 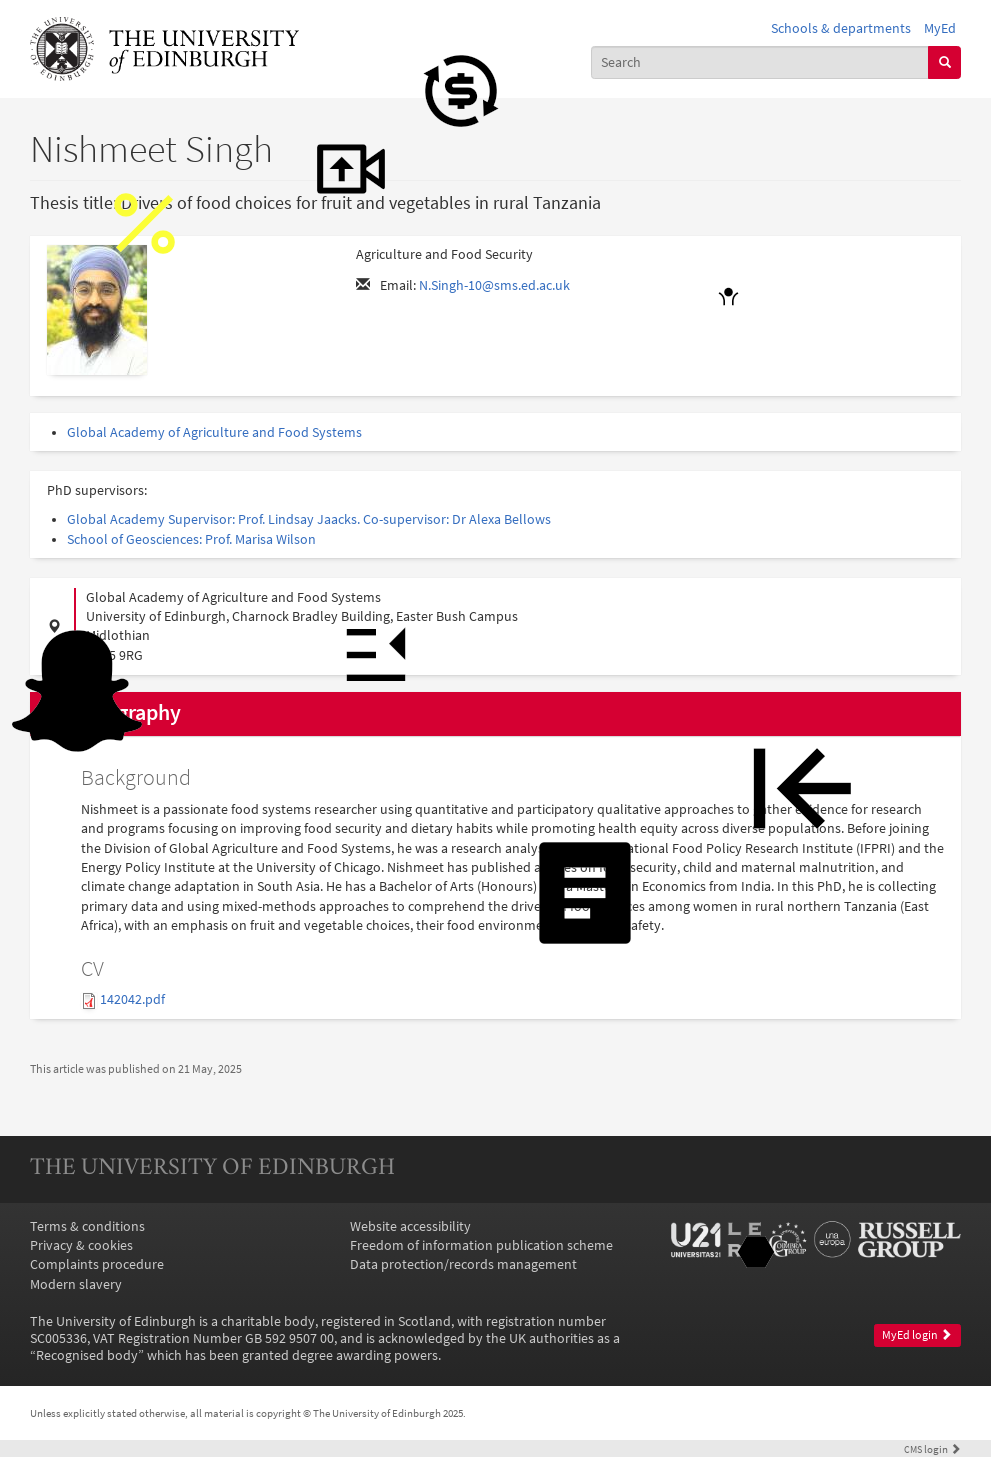 What do you see at coordinates (376, 655) in the screenshot?
I see `collapse or hide the sidebar menu` at bounding box center [376, 655].